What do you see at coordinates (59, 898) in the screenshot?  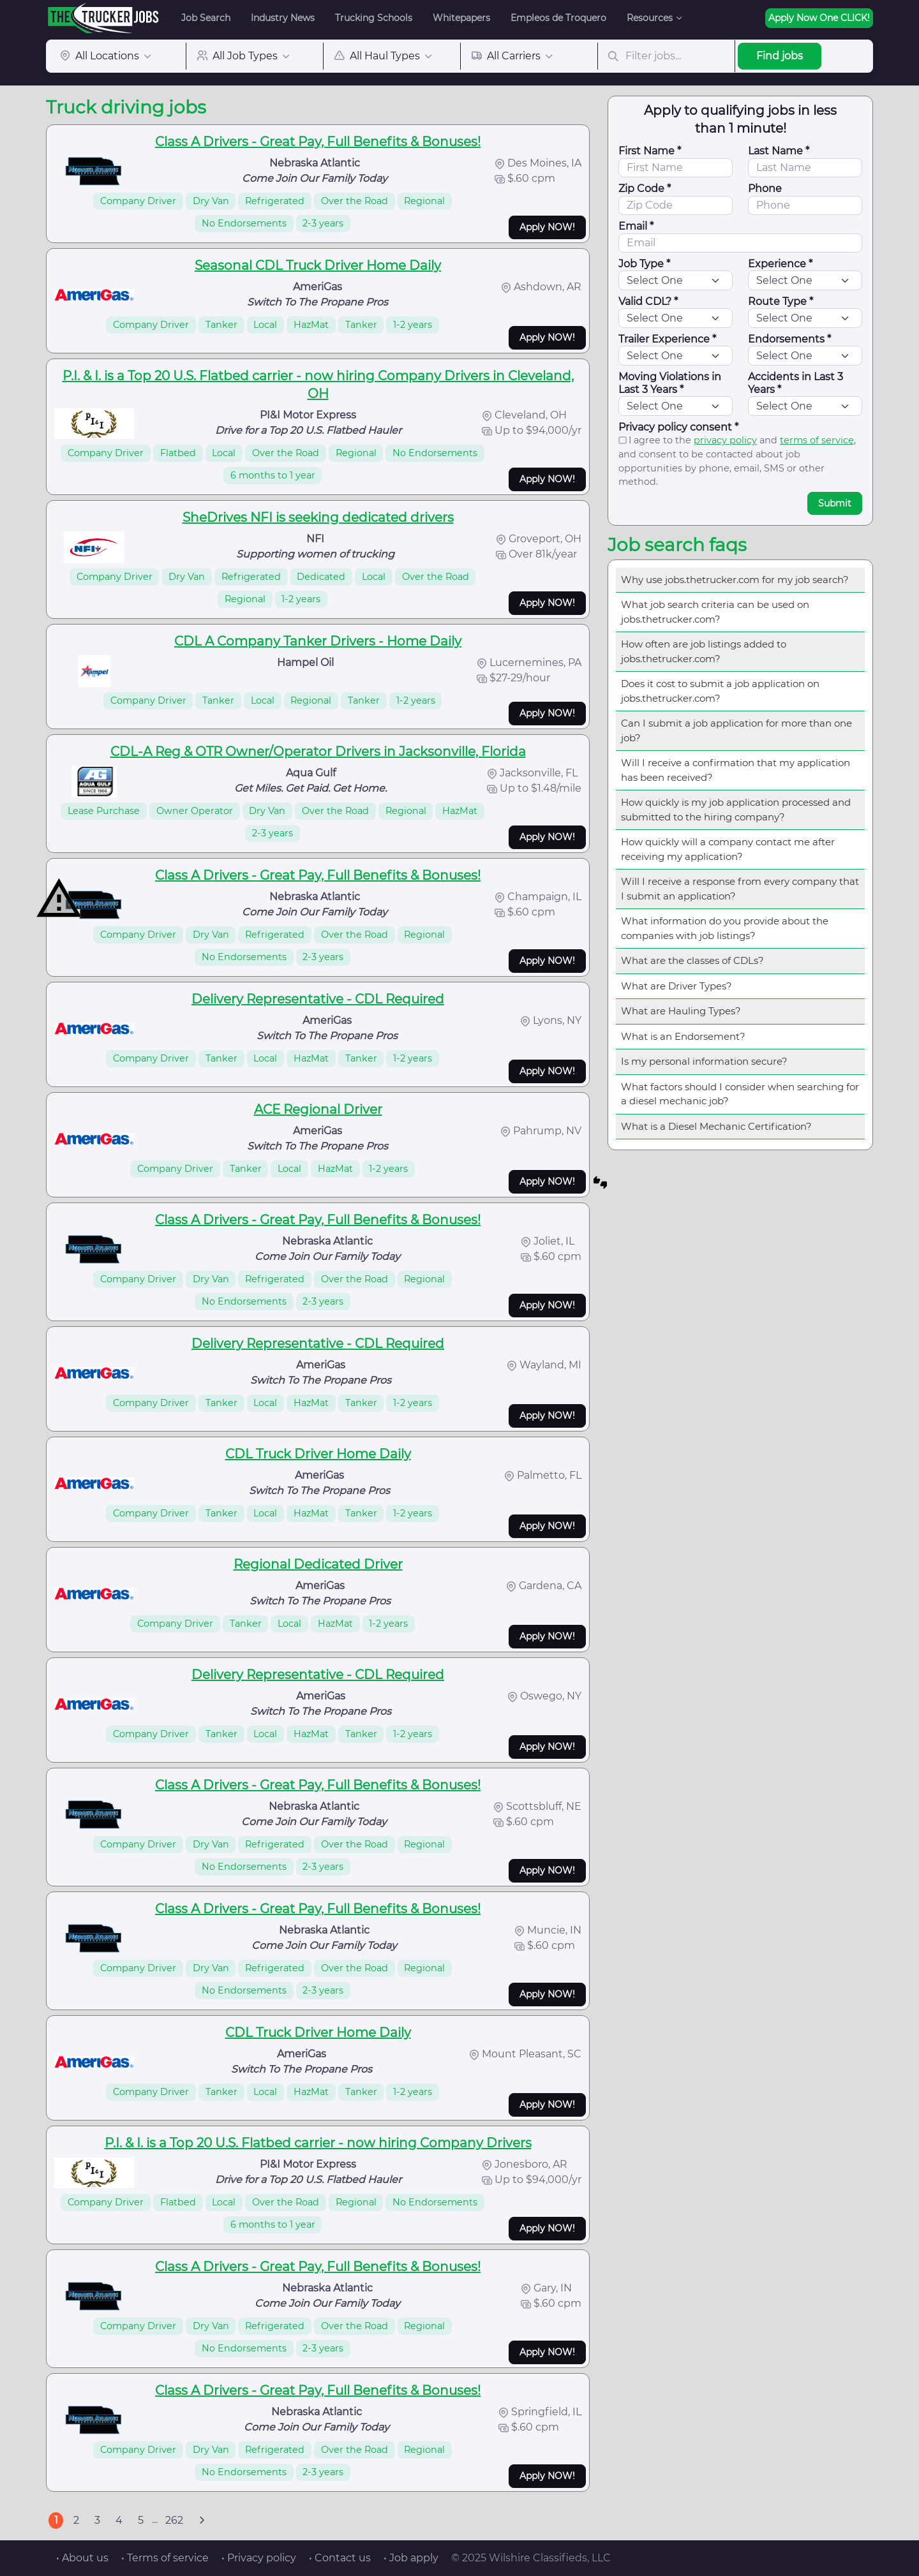 I see `indicates a warning or potential issue` at bounding box center [59, 898].